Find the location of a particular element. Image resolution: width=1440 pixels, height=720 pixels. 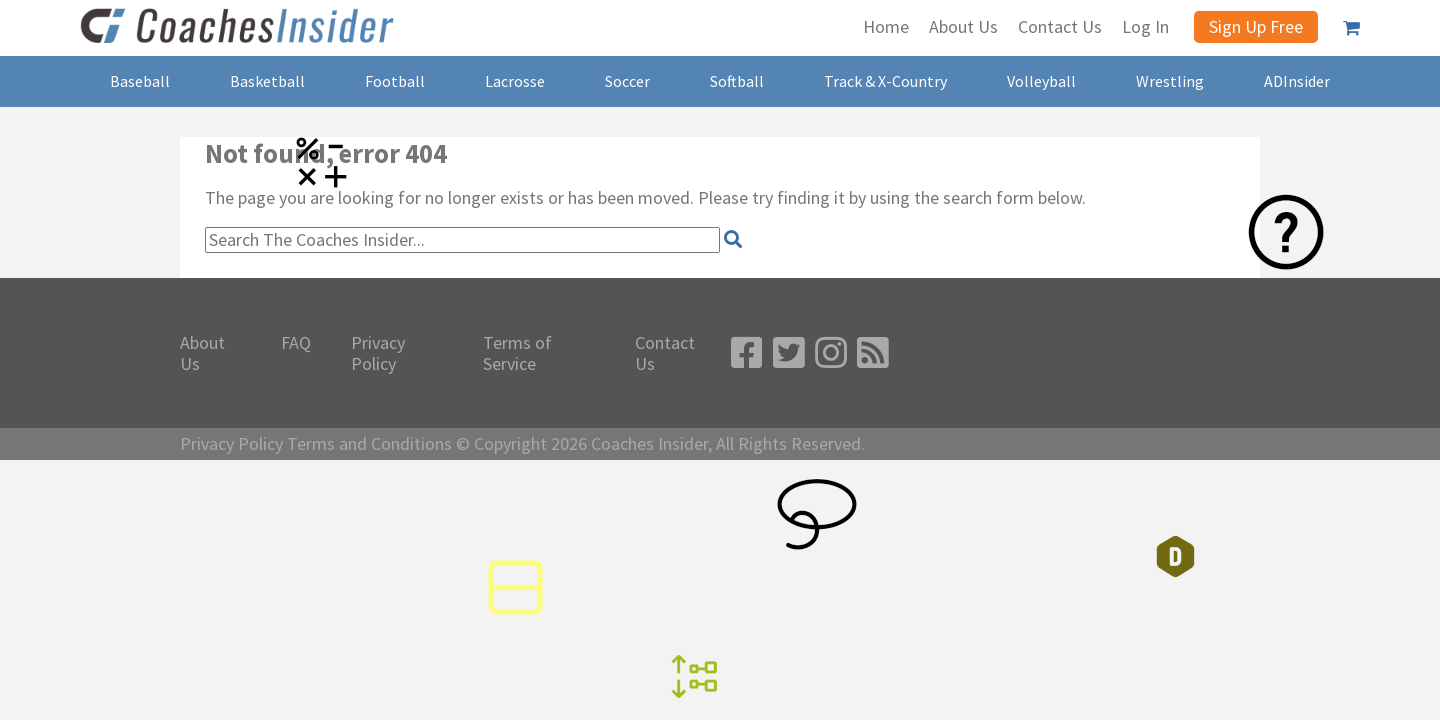

access help or documentation is located at coordinates (1289, 235).